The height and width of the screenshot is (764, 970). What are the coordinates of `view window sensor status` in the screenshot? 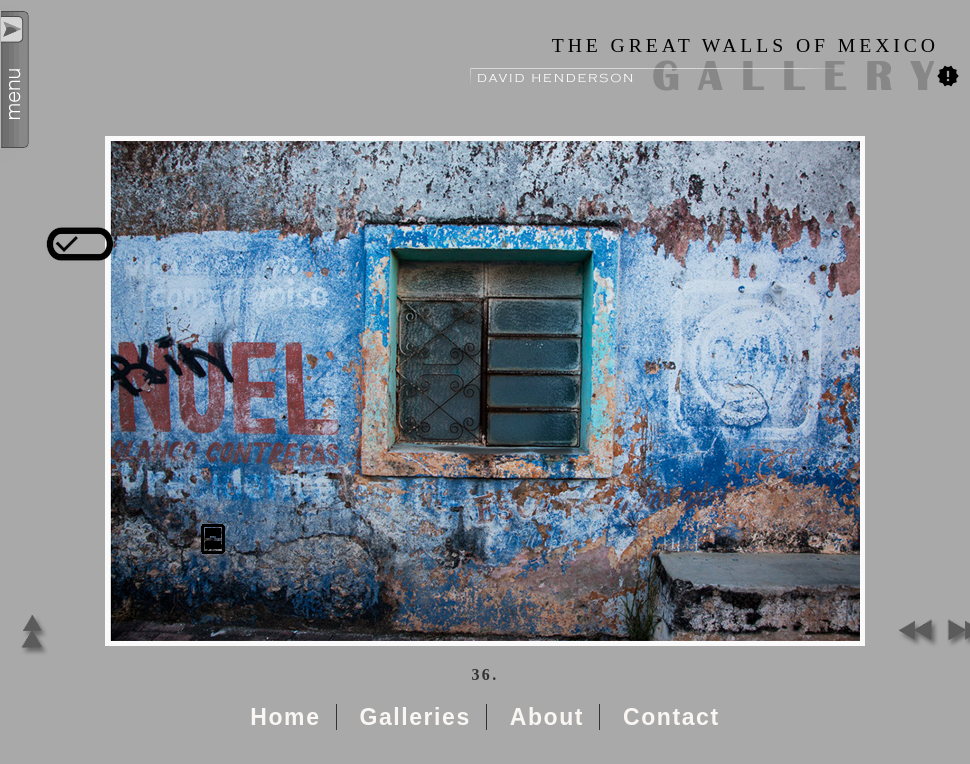 It's located at (213, 539).